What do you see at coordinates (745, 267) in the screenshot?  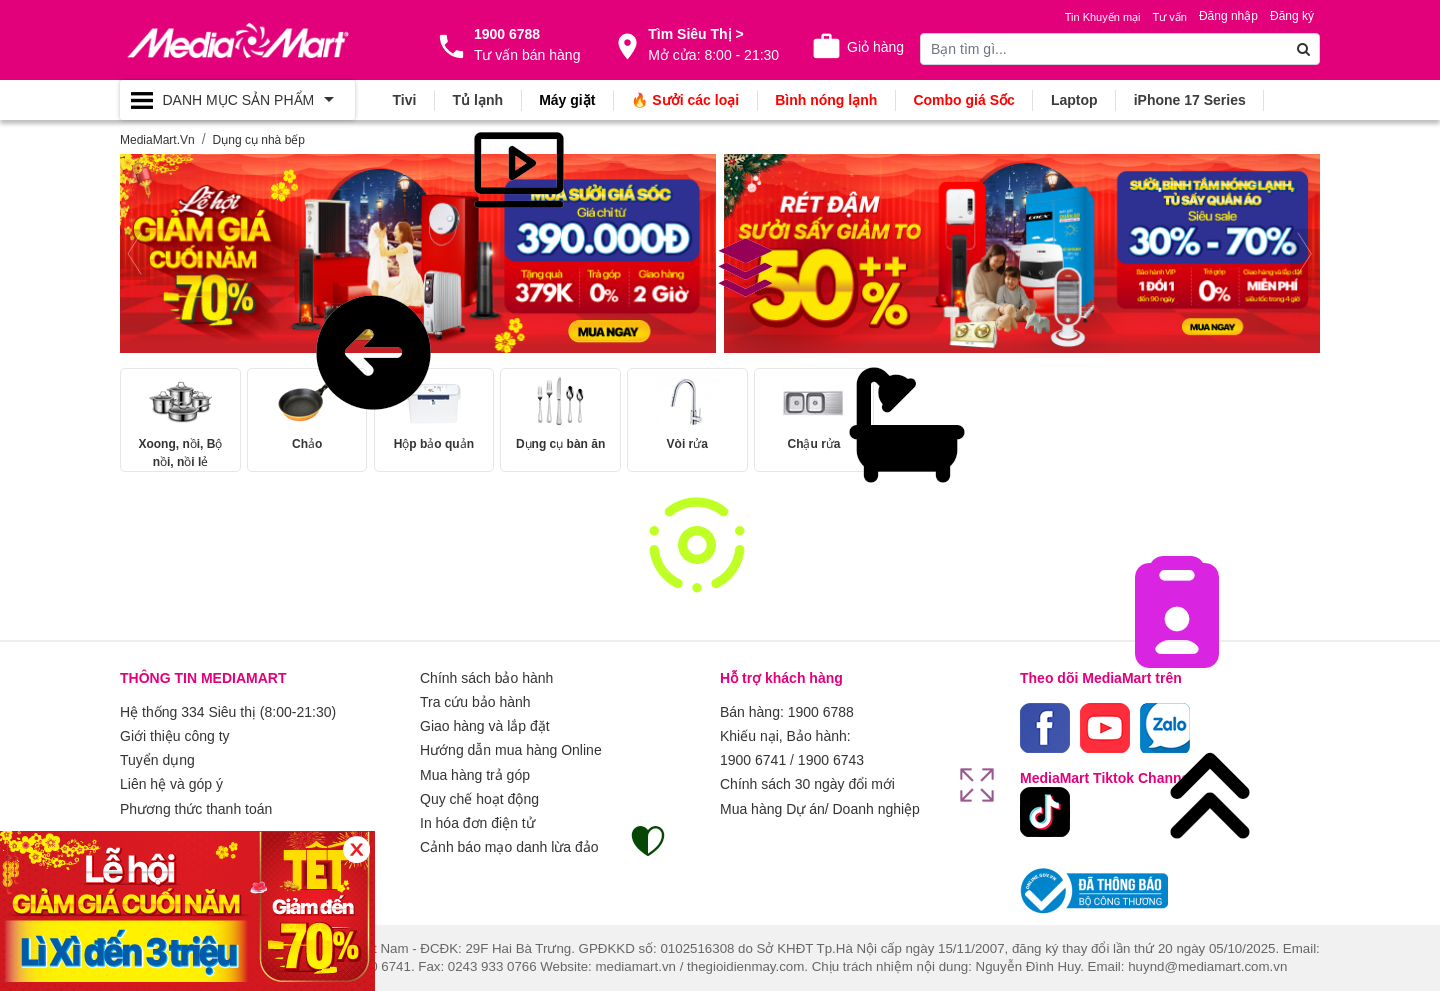 I see `buffer app logo` at bounding box center [745, 267].